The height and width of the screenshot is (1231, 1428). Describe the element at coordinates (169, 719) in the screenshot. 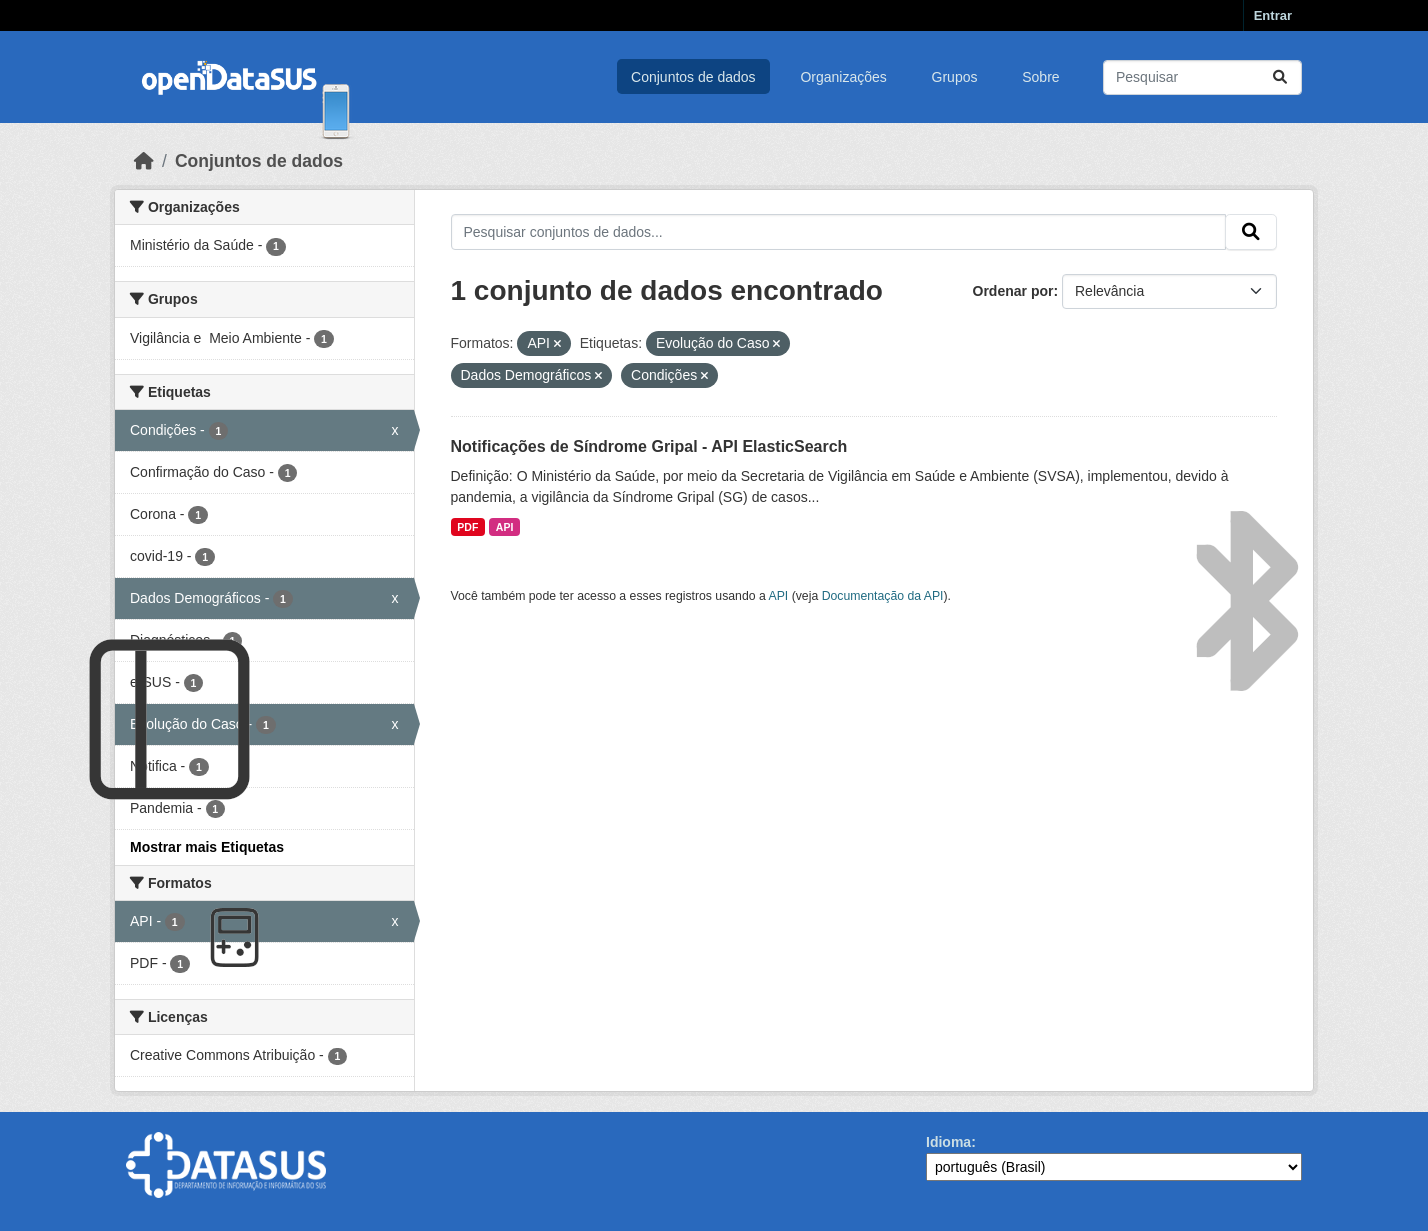

I see `toggle sidebar panel visibility` at that location.